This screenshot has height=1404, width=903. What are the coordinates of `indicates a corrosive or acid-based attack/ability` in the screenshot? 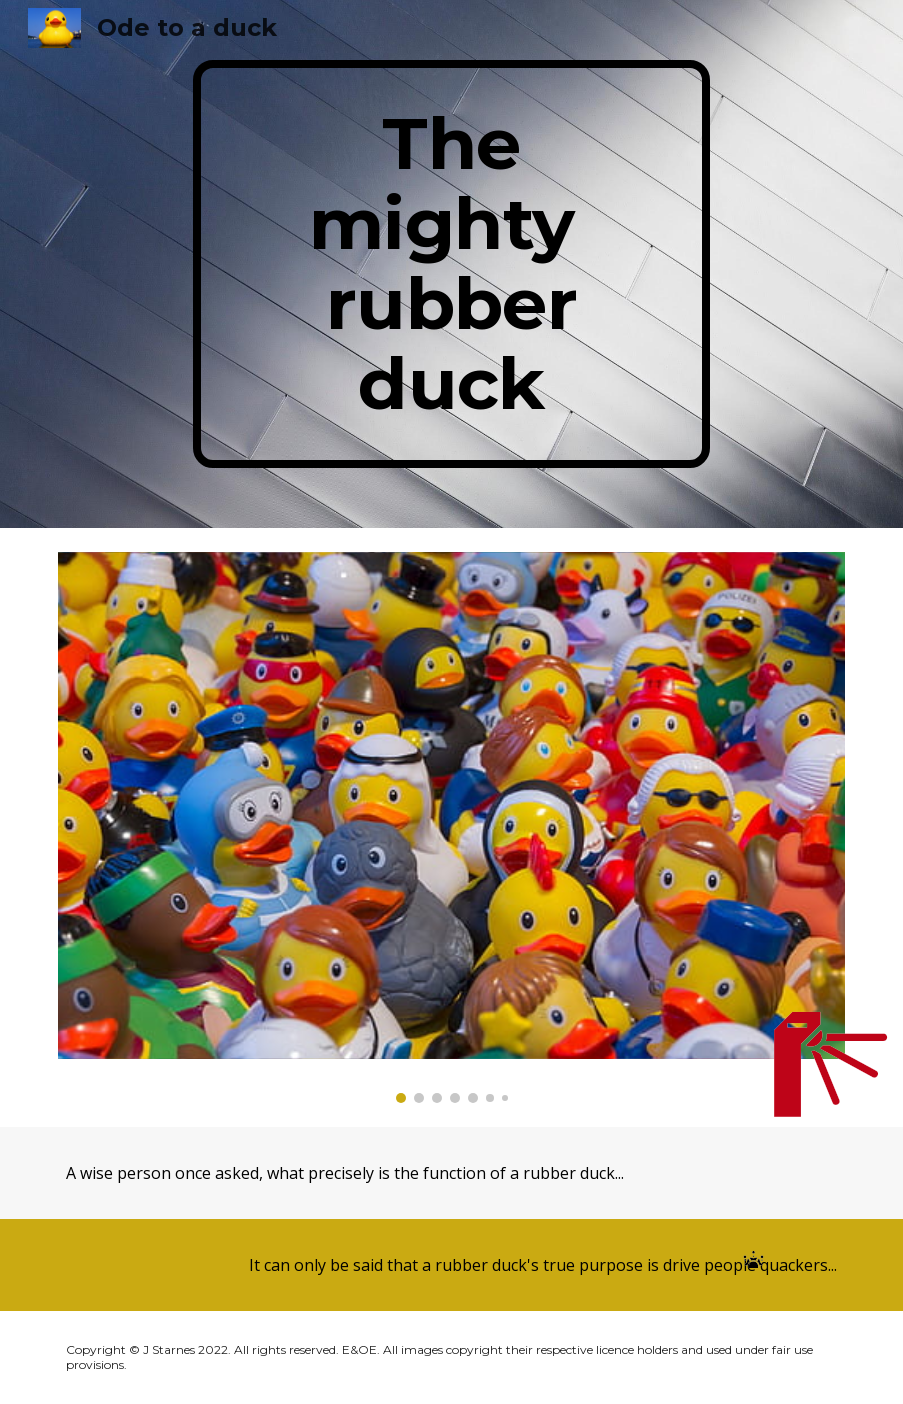 It's located at (753, 1259).